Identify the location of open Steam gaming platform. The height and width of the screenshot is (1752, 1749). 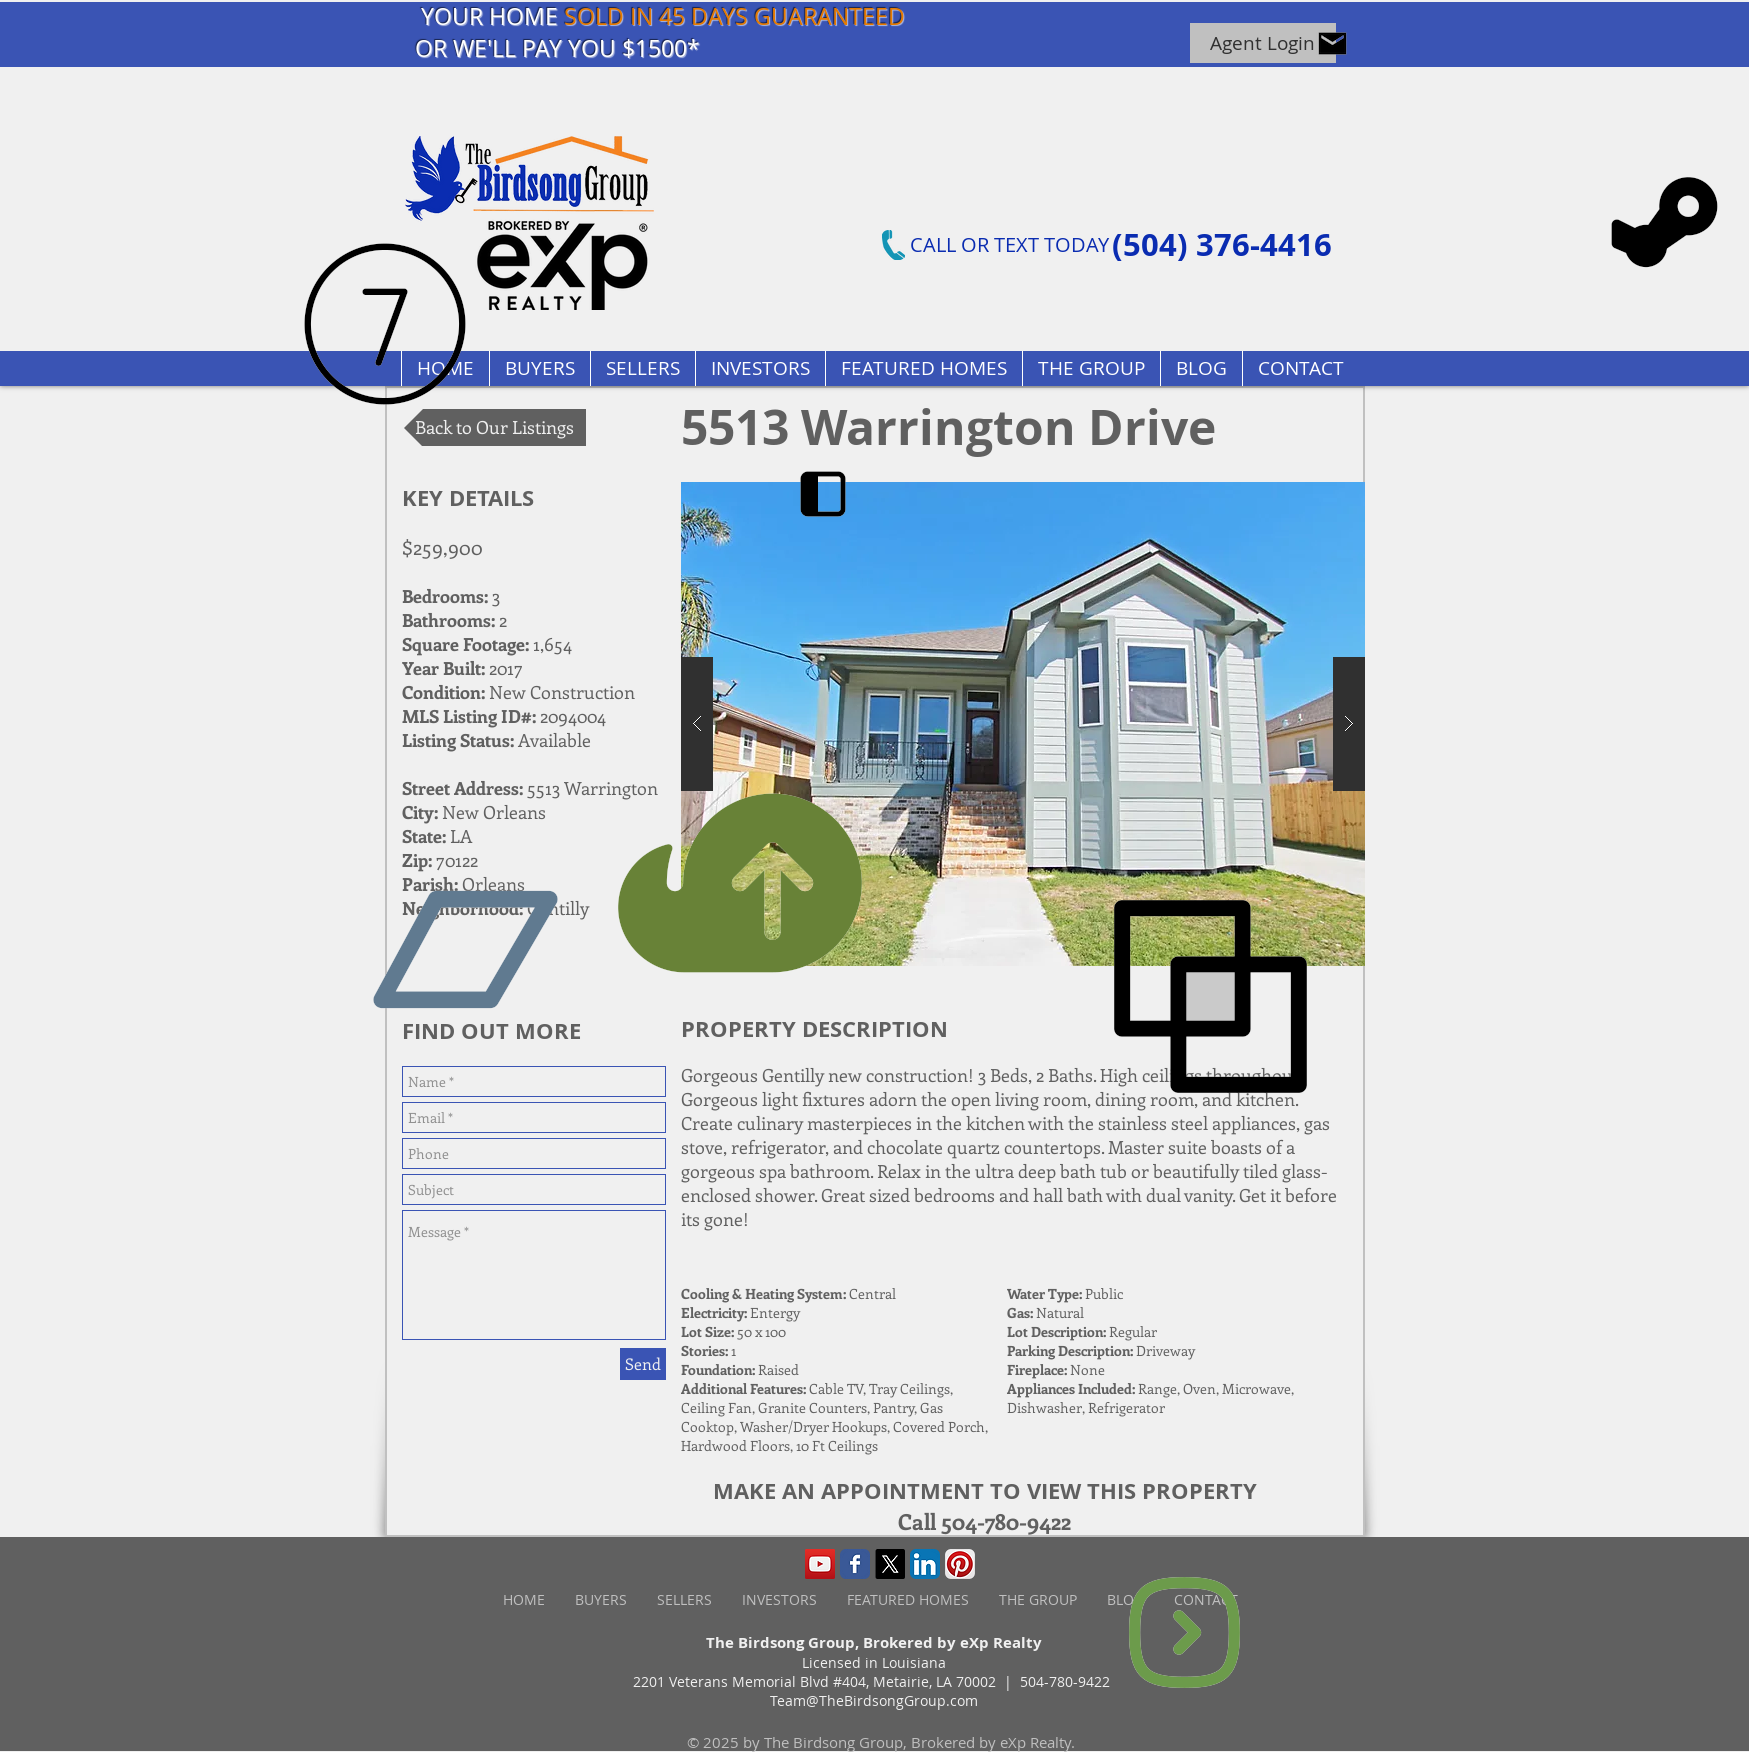
(1664, 219).